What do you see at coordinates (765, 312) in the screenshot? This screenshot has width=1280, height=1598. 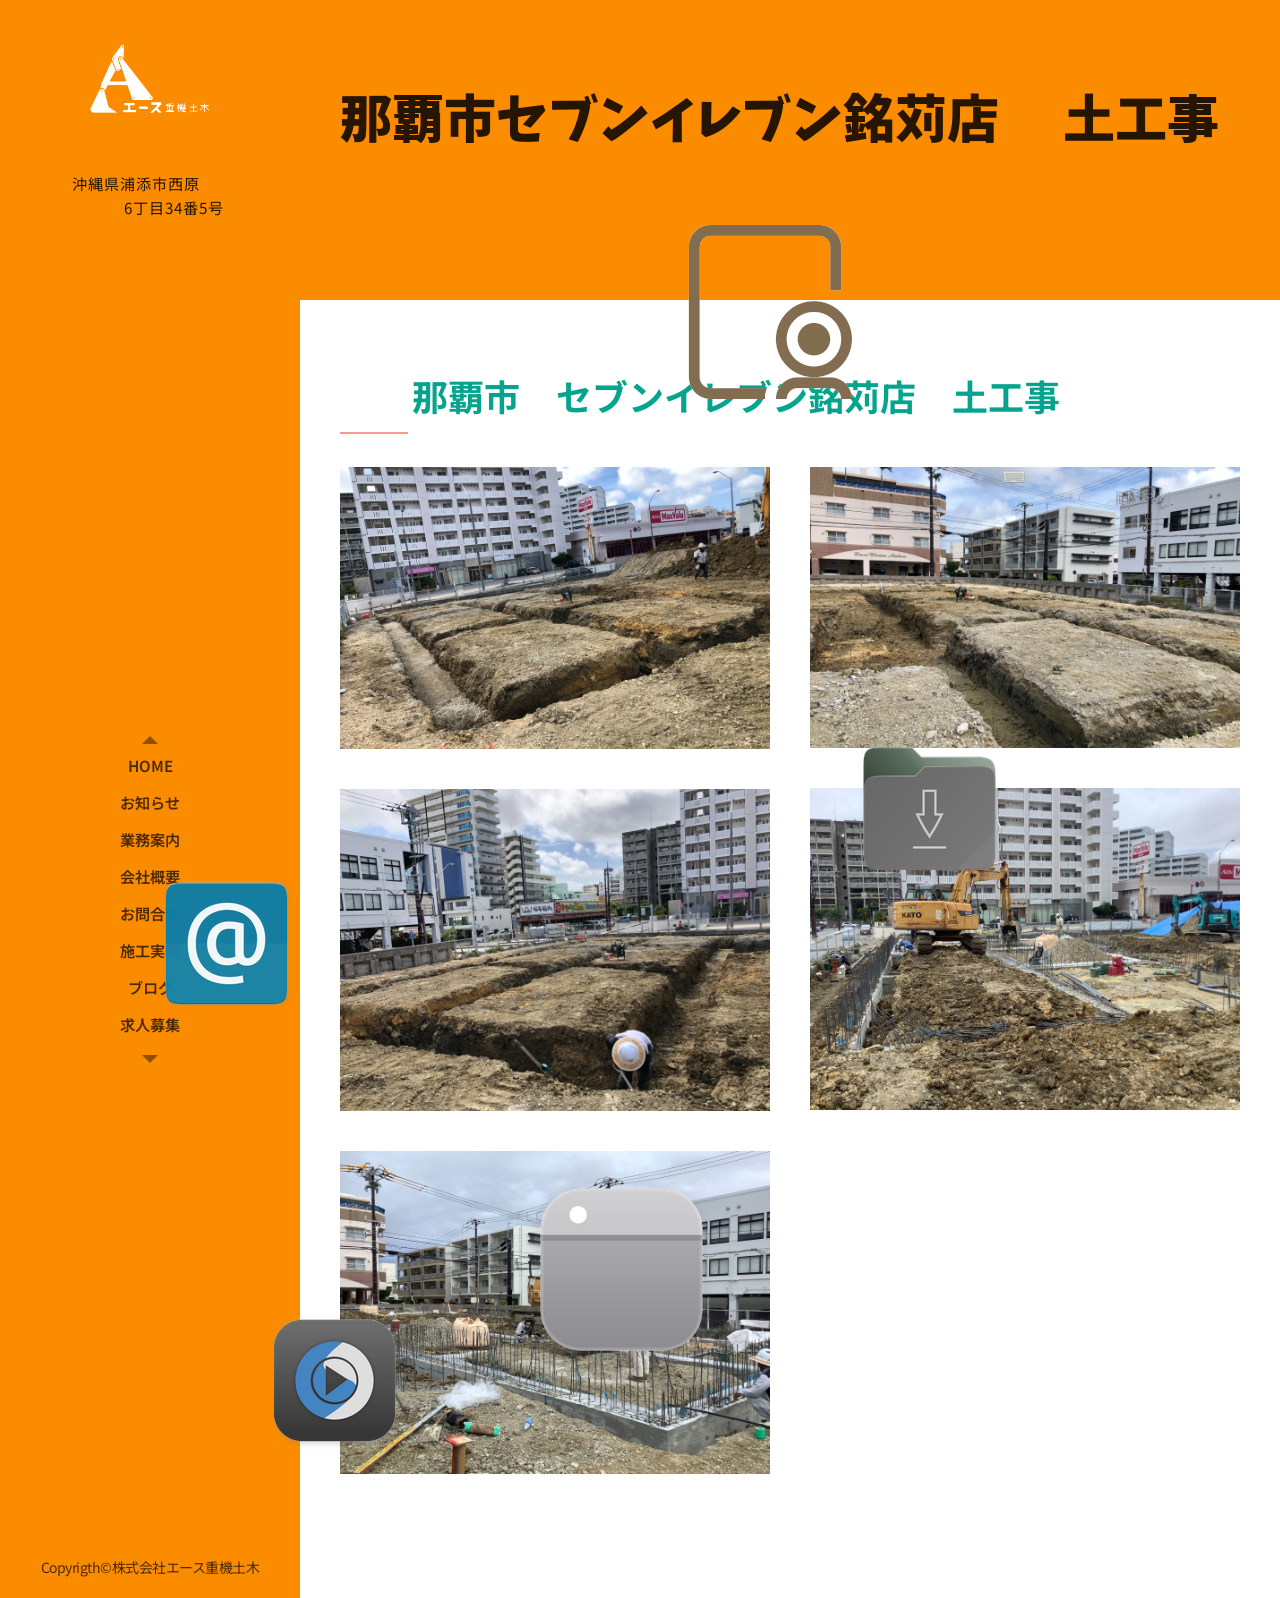 I see `open camera or webcam app` at bounding box center [765, 312].